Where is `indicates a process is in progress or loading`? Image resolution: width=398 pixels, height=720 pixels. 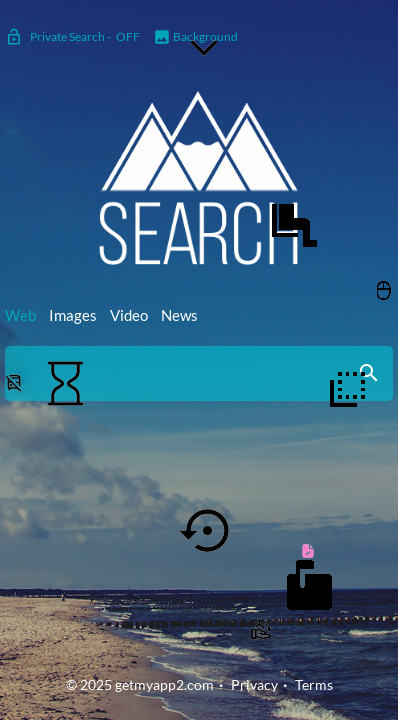
indicates a process is in progress or loading is located at coordinates (65, 383).